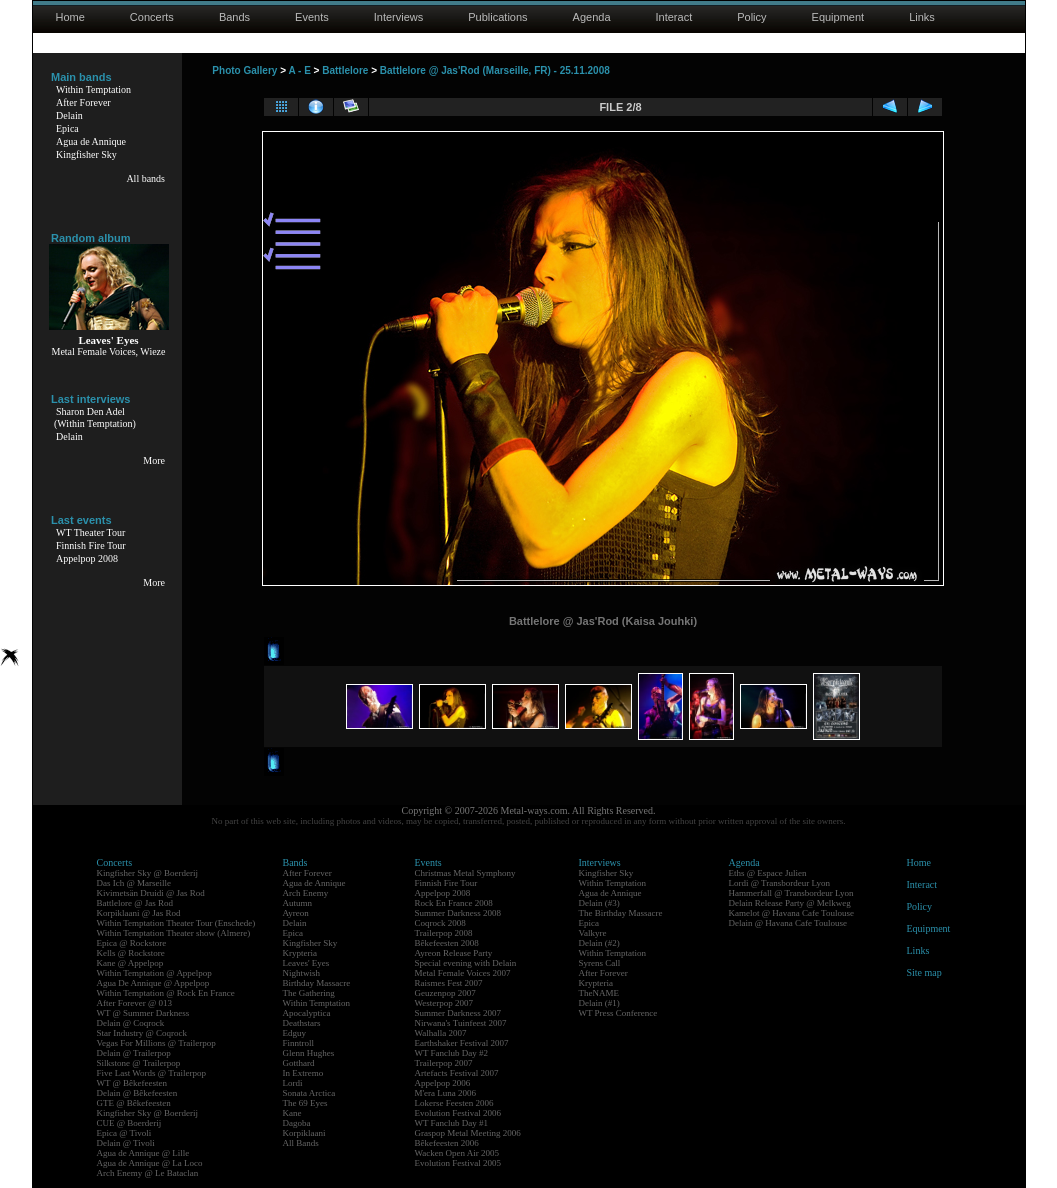 Image resolution: width=1057 pixels, height=1188 pixels. I want to click on dismiss or close a dialog, so click(9, 657).